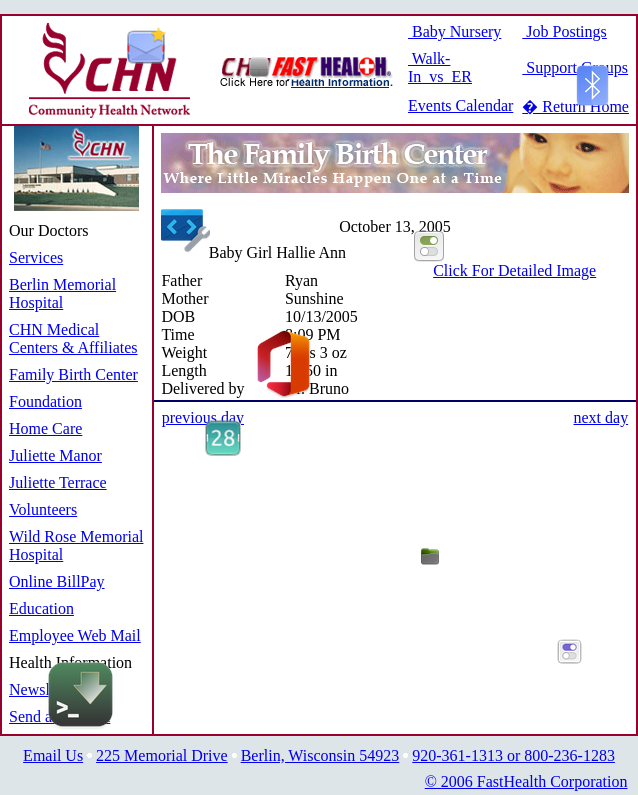  Describe the element at coordinates (259, 67) in the screenshot. I see `open touchpad settings and preferences` at that location.